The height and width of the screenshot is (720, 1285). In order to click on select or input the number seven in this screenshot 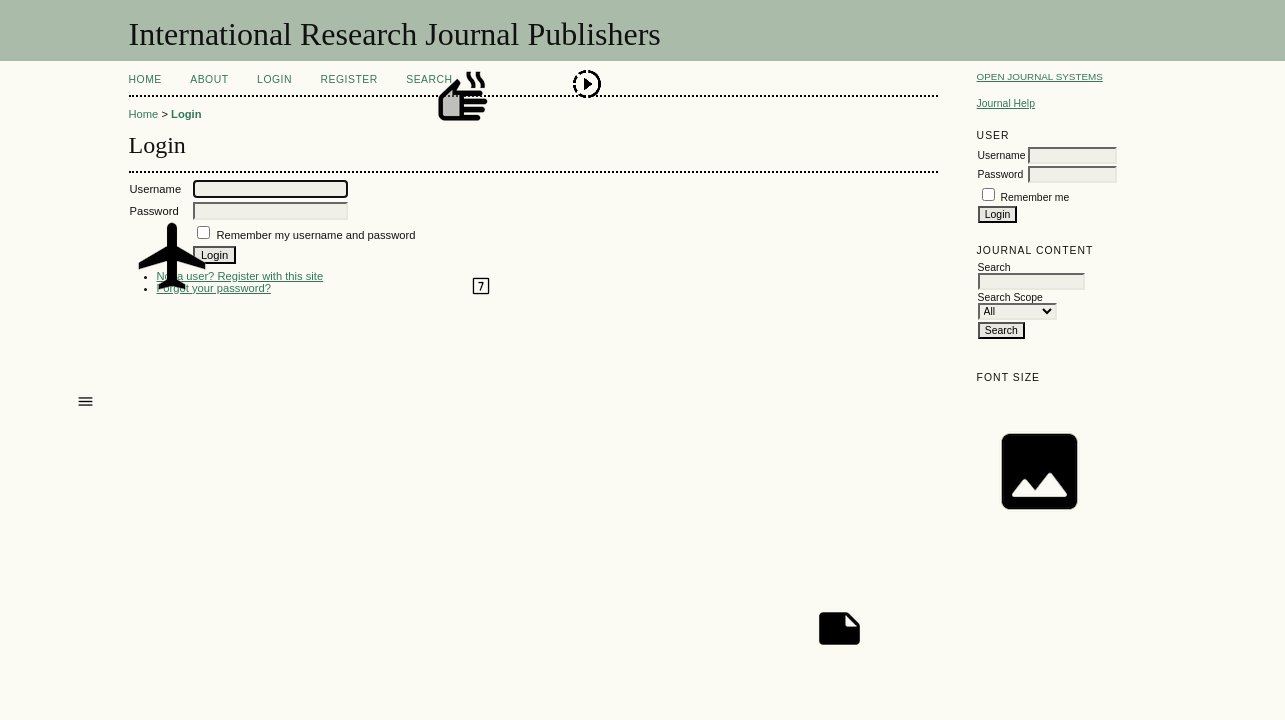, I will do `click(481, 286)`.